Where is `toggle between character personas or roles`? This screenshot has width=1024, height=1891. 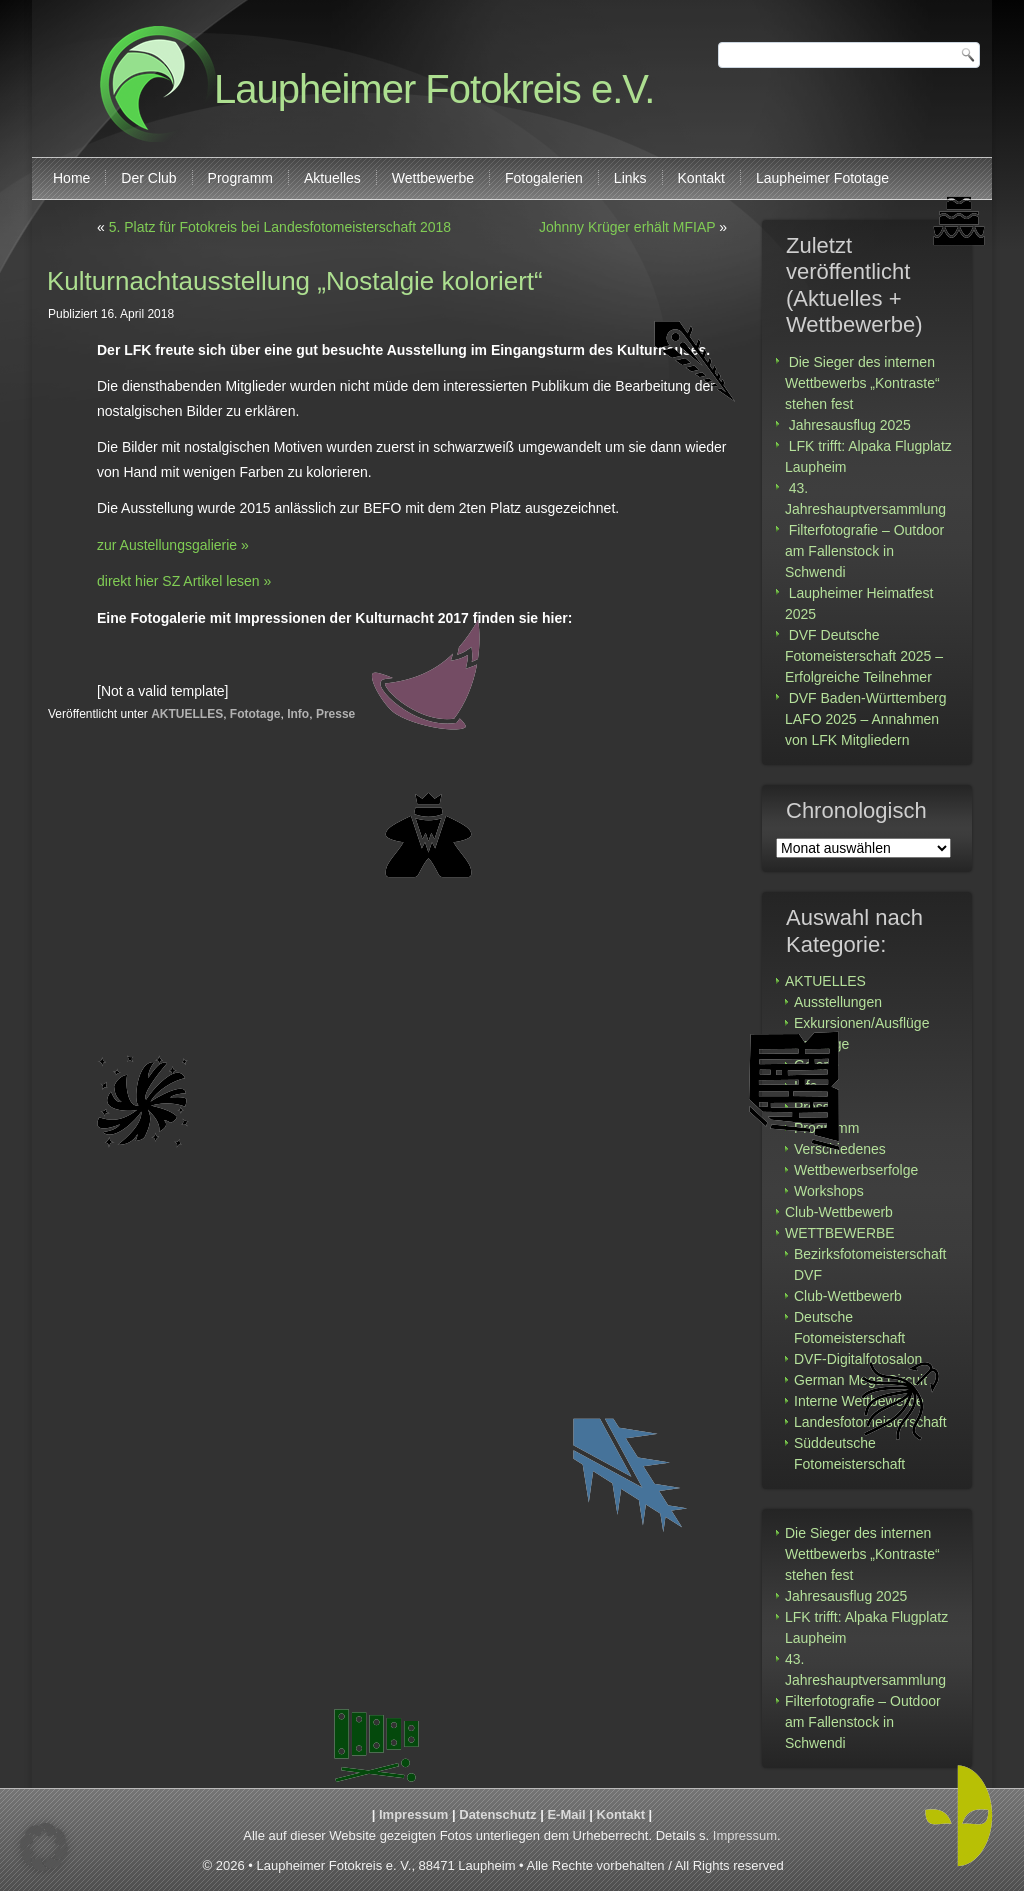
toggle between character personas or roles is located at coordinates (953, 1815).